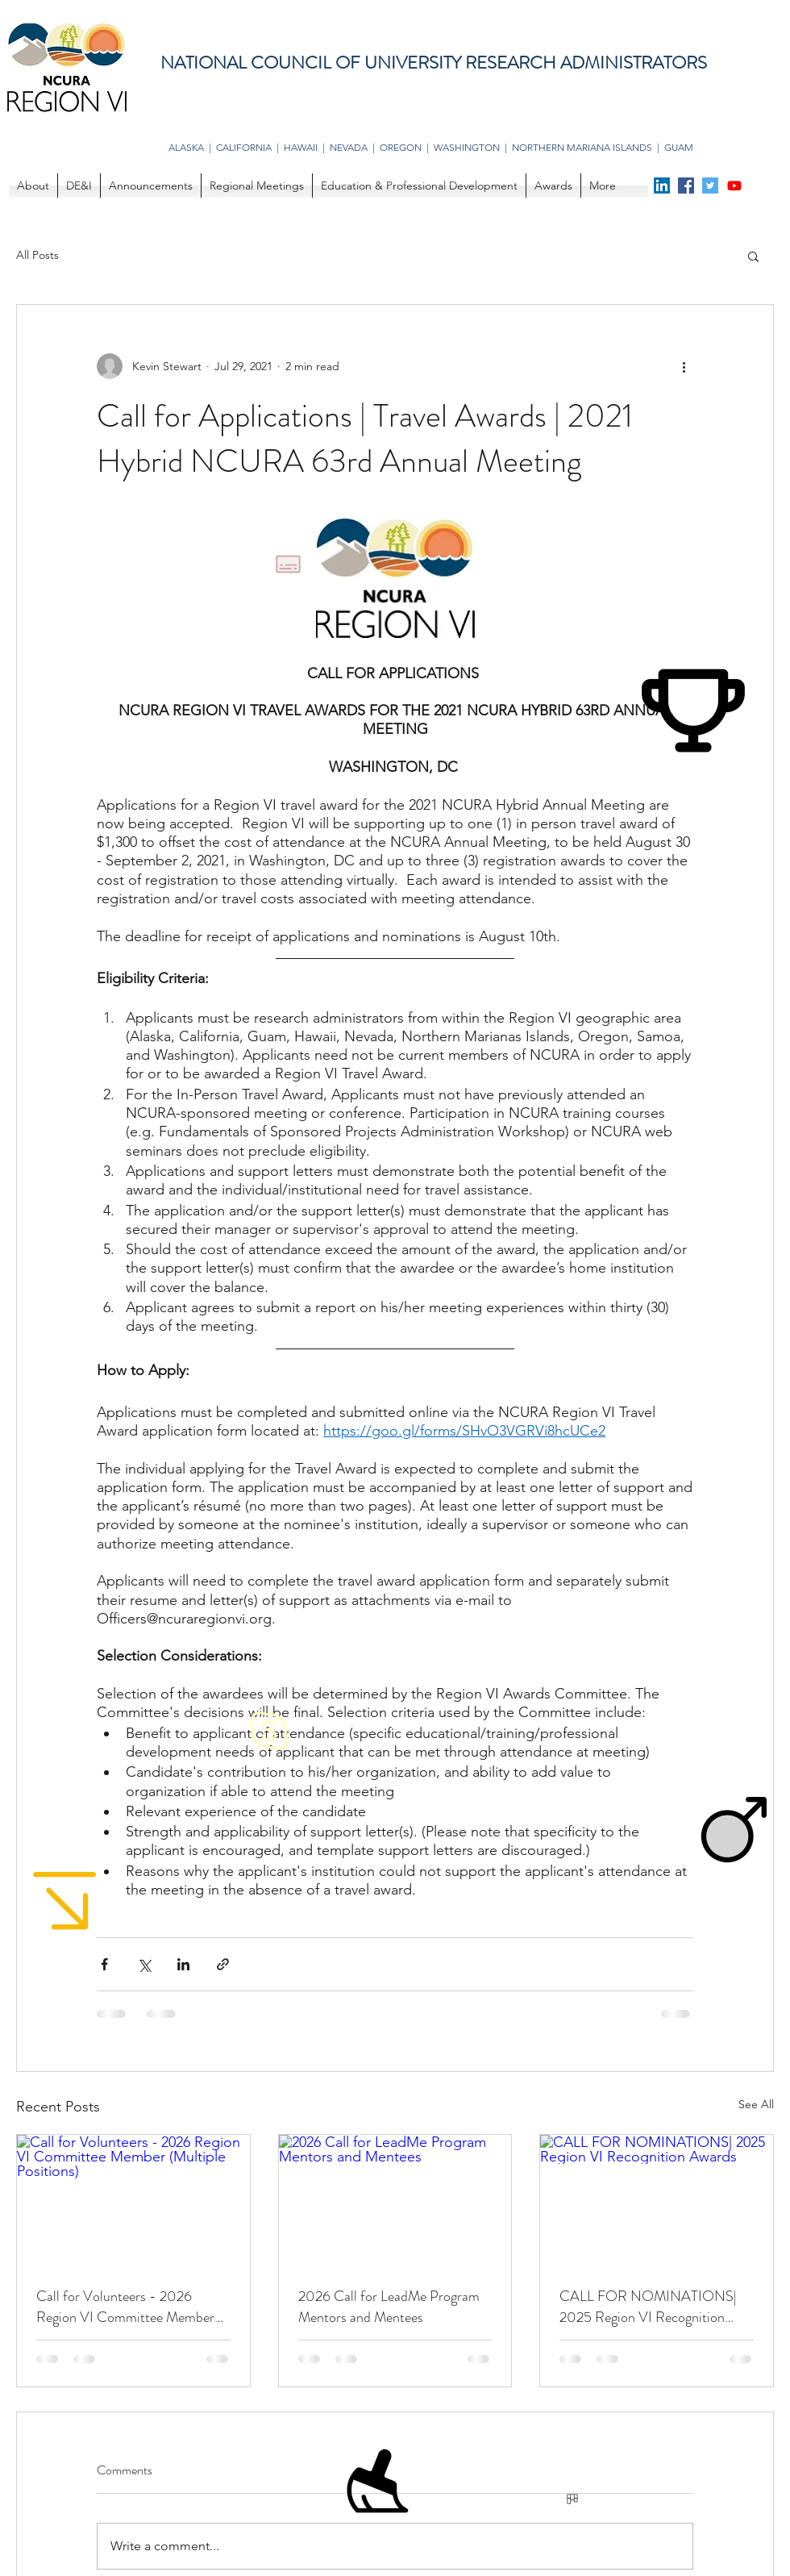  I want to click on move item to bottom-right corner, so click(64, 1903).